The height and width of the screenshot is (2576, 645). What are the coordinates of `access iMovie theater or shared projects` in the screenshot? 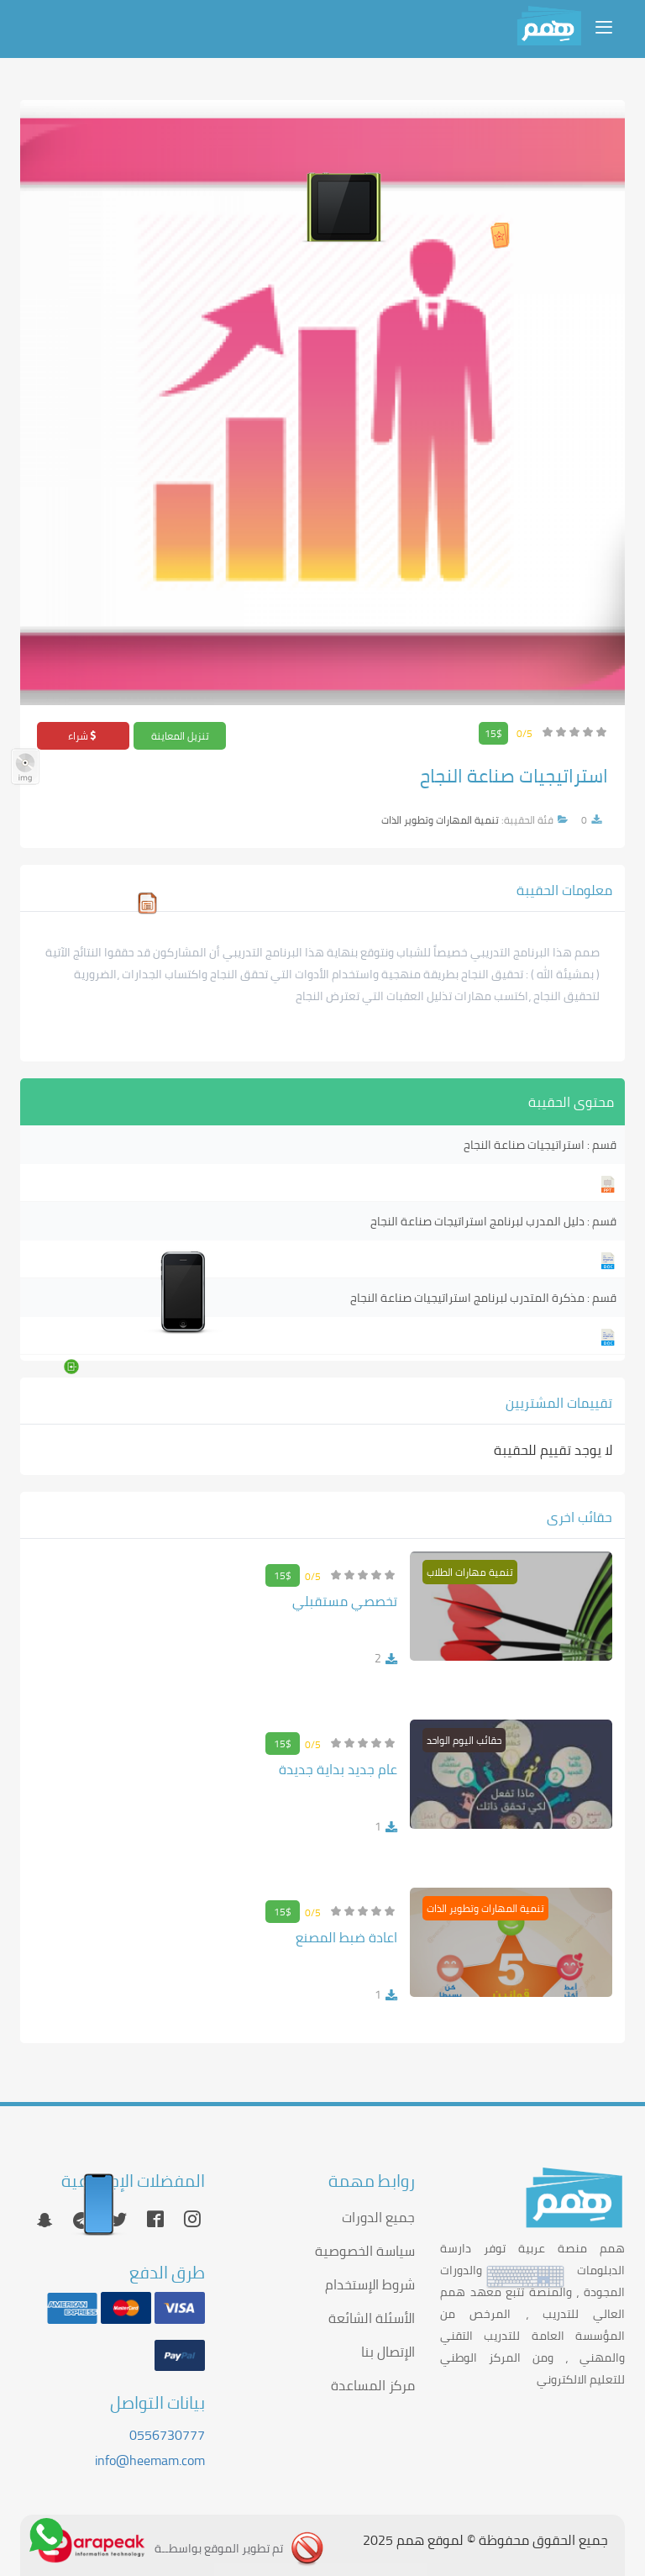 It's located at (501, 235).